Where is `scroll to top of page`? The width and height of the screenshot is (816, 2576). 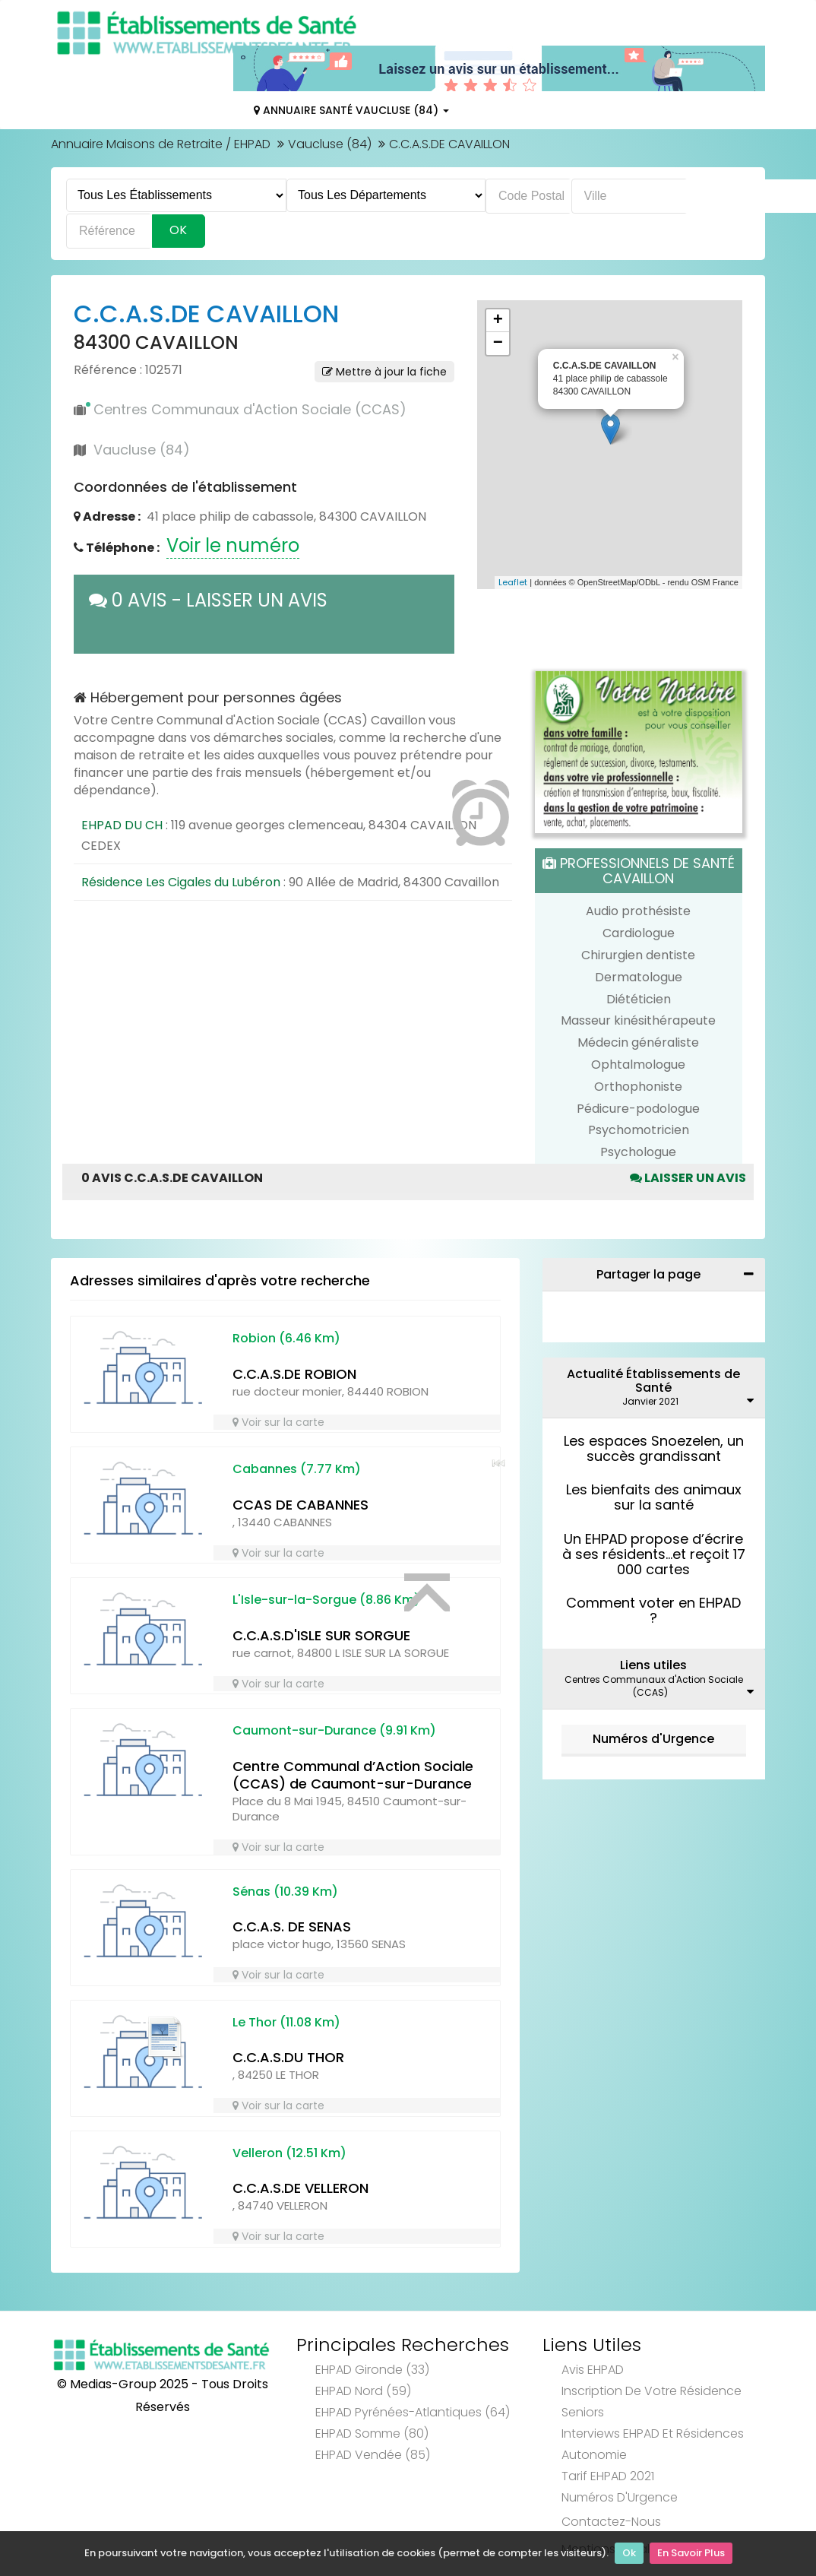 scroll to top of page is located at coordinates (427, 1592).